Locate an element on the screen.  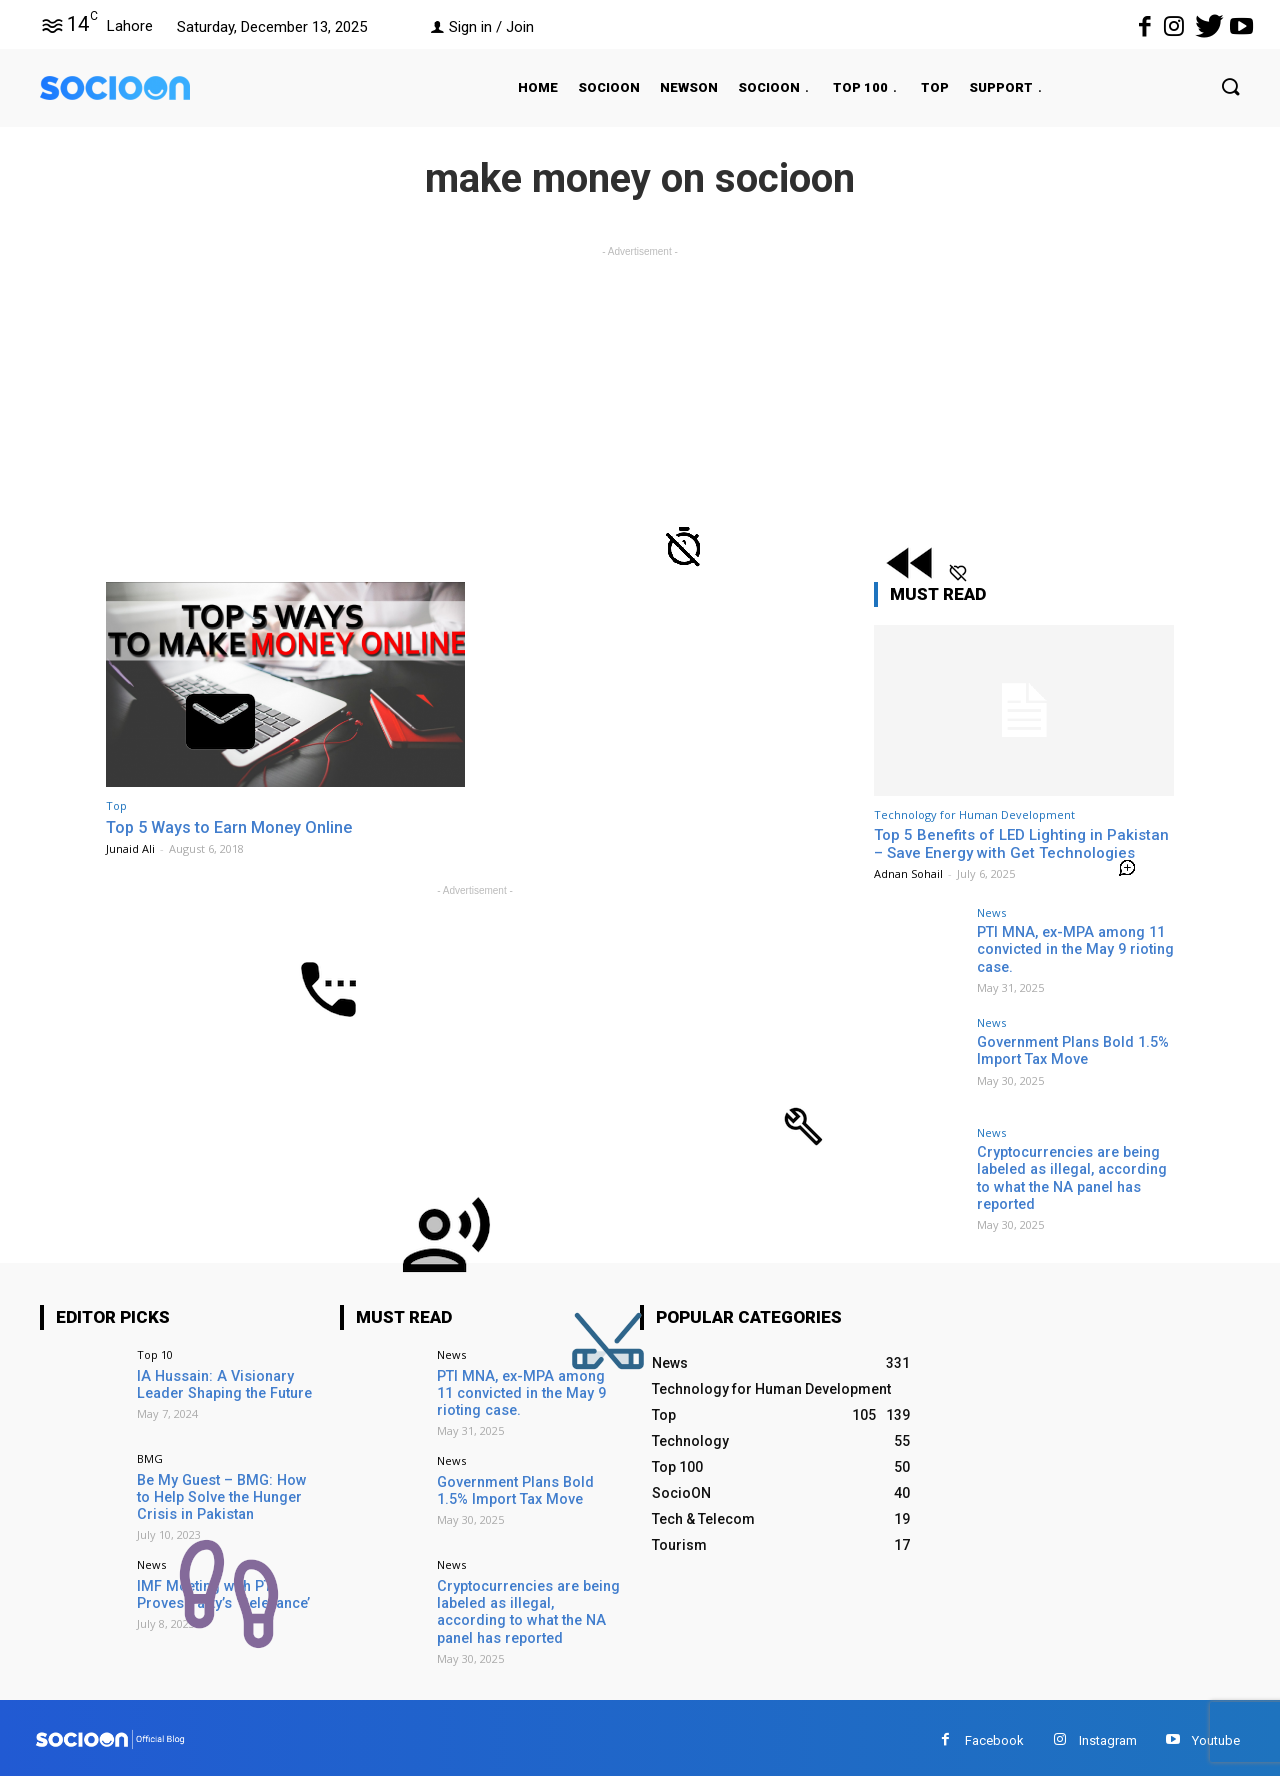
view hockey scores and updates is located at coordinates (608, 1341).